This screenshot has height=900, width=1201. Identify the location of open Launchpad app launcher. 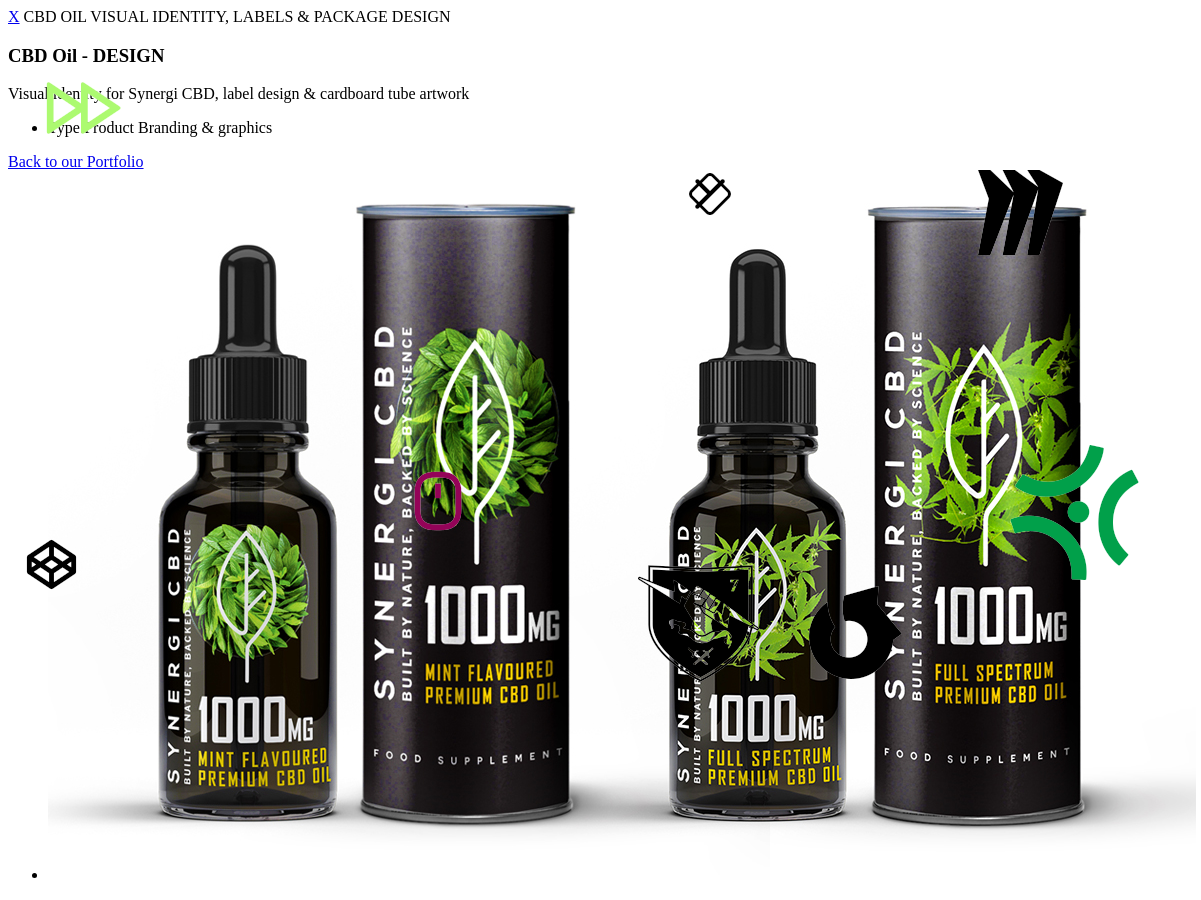
(1074, 512).